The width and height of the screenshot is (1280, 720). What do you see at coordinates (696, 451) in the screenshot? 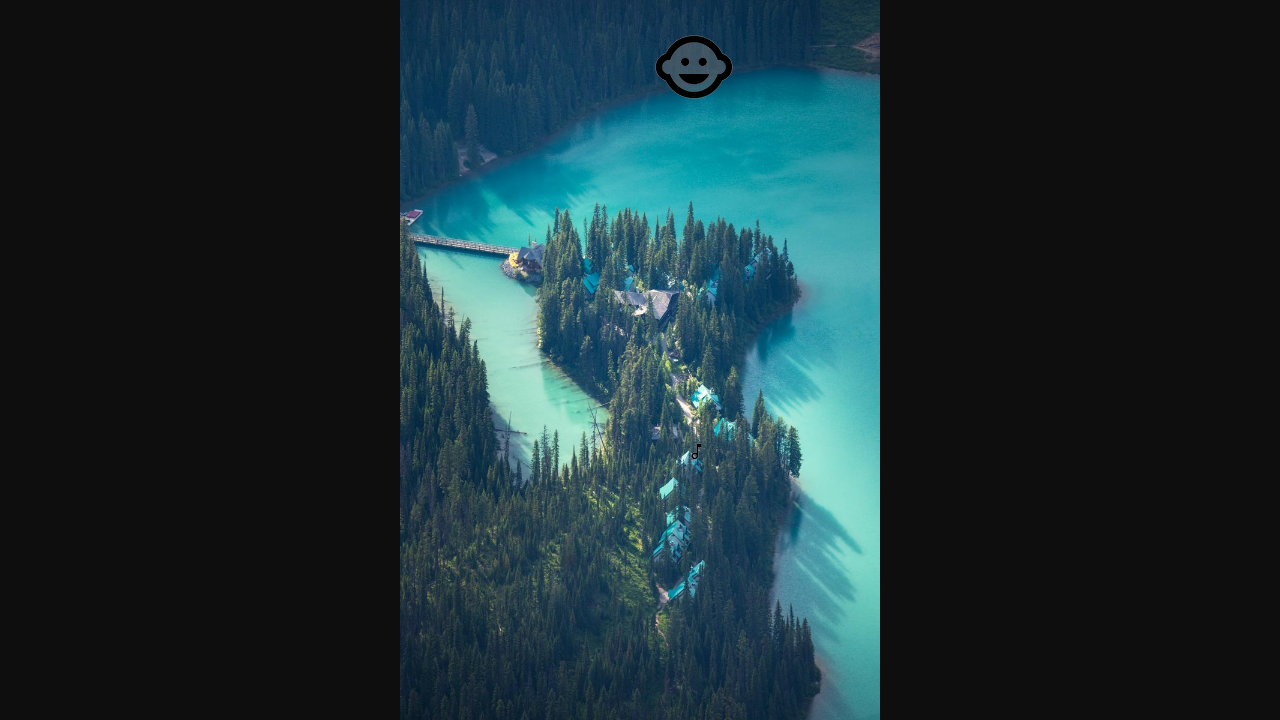
I see `play or access audio content` at bounding box center [696, 451].